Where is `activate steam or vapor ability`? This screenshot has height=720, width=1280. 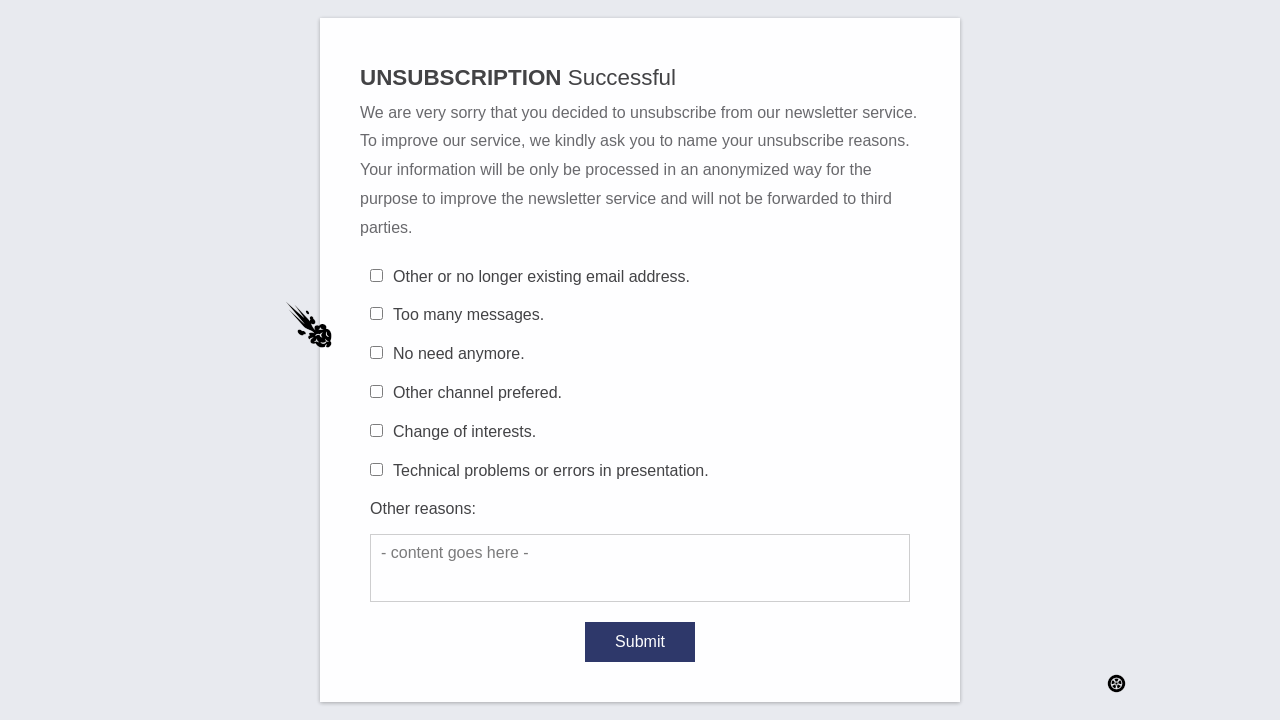
activate steam or vapor ability is located at coordinates (308, 324).